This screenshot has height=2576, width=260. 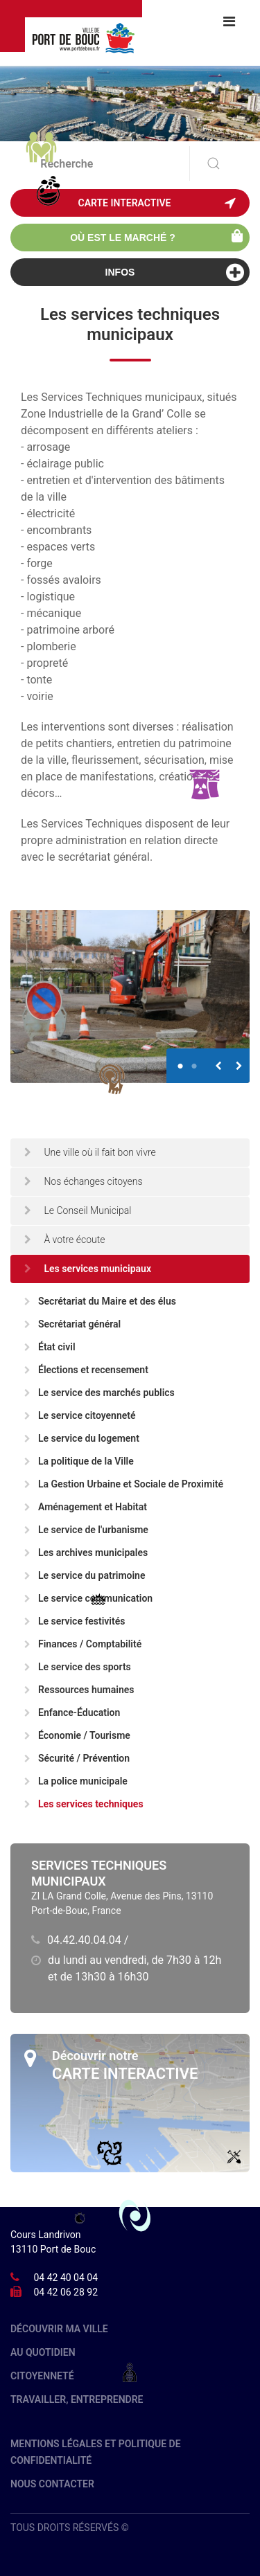 What do you see at coordinates (48, 190) in the screenshot?
I see `collect nectar or fruit rewards in-game` at bounding box center [48, 190].